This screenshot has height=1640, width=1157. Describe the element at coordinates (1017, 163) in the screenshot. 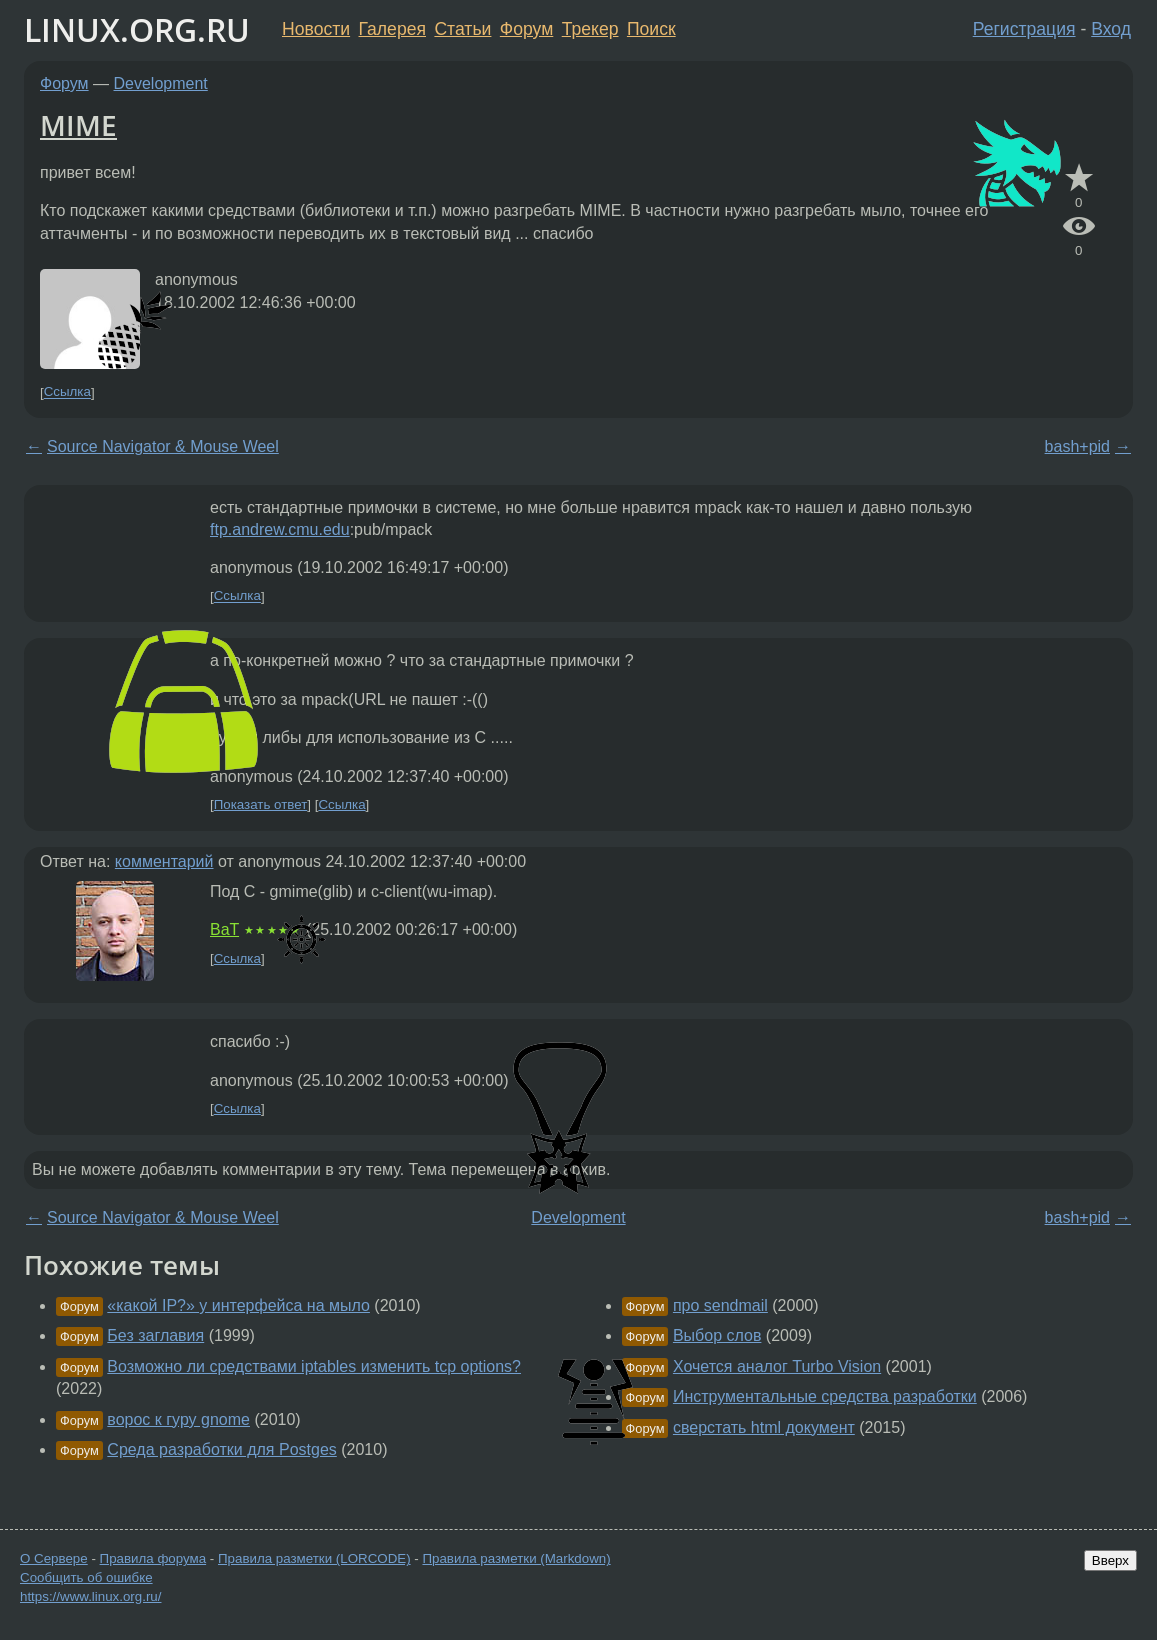

I see `access dragon or monster-related content` at that location.